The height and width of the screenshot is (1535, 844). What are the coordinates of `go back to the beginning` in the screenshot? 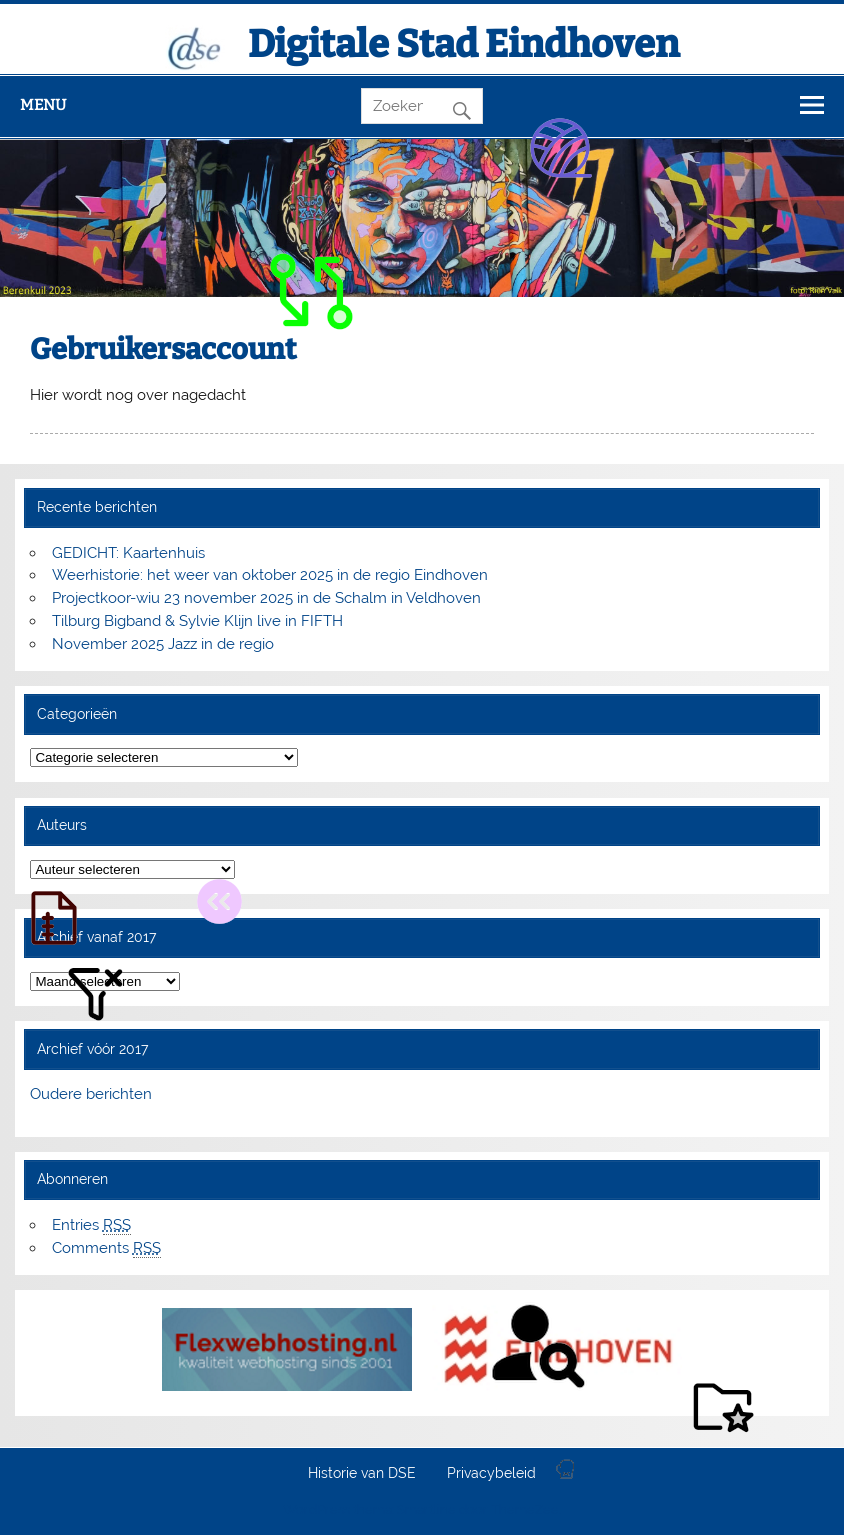 It's located at (219, 901).